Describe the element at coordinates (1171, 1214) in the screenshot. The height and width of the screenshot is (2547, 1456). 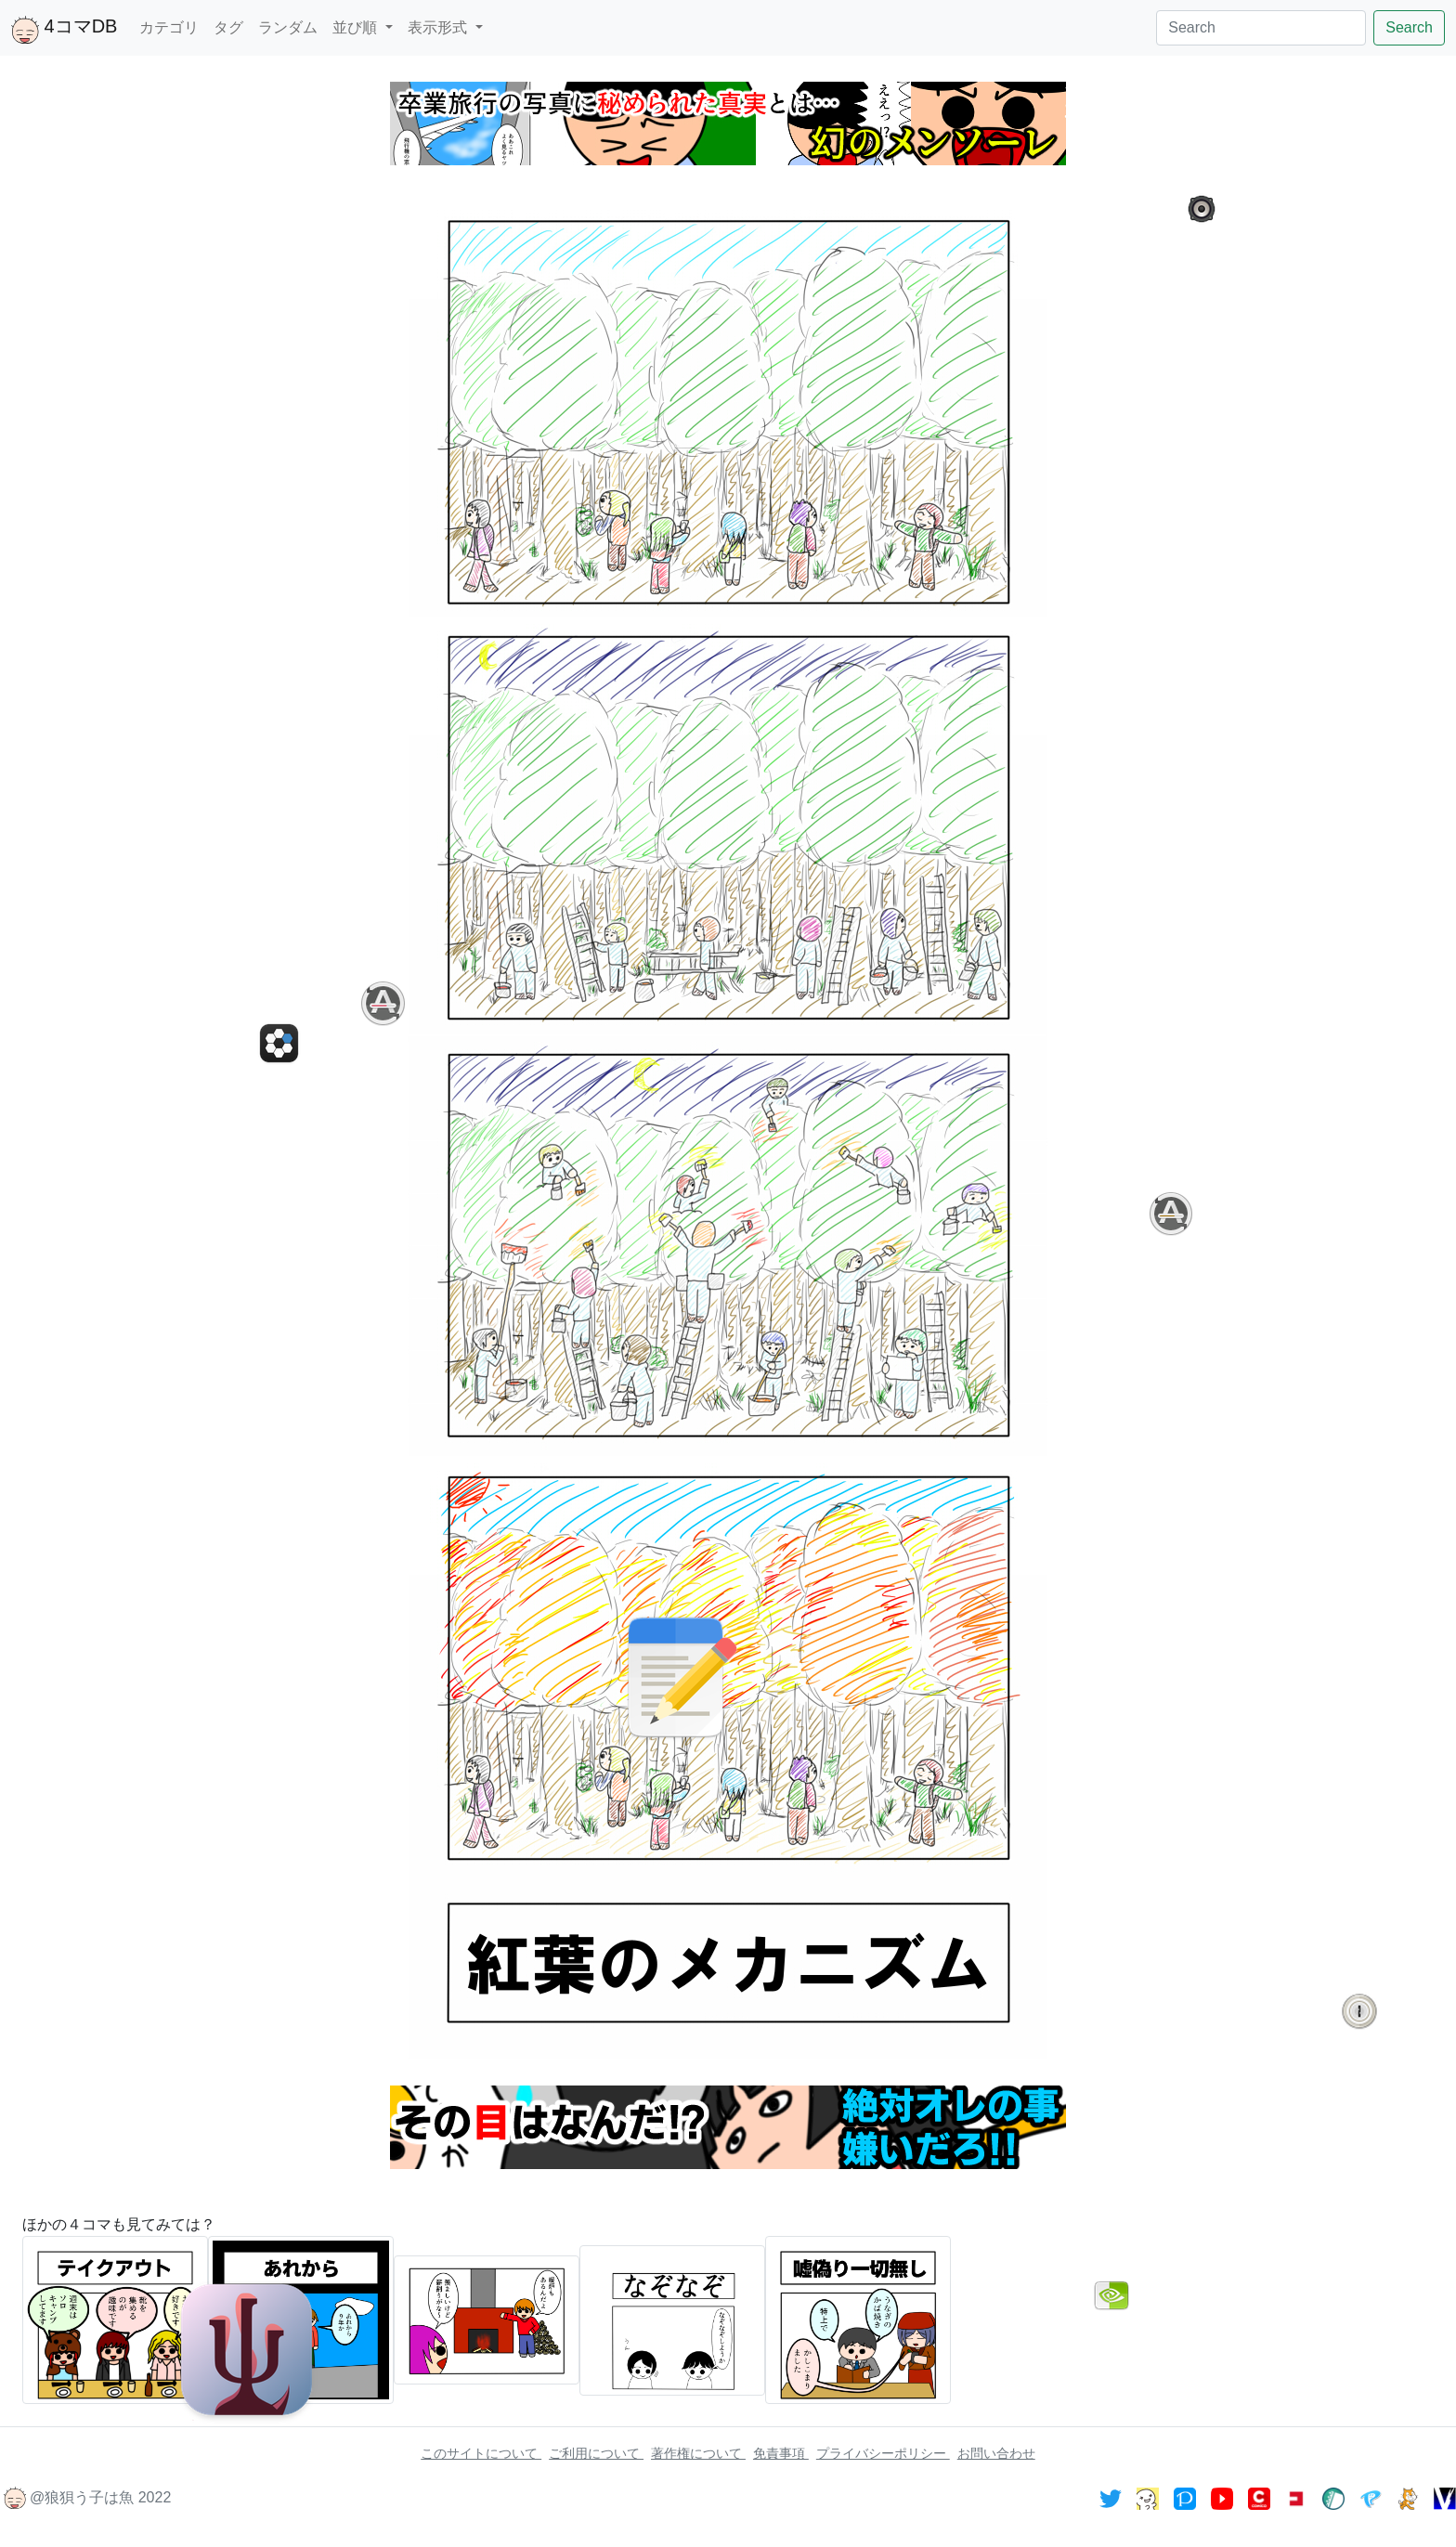
I see `open the software update application` at that location.